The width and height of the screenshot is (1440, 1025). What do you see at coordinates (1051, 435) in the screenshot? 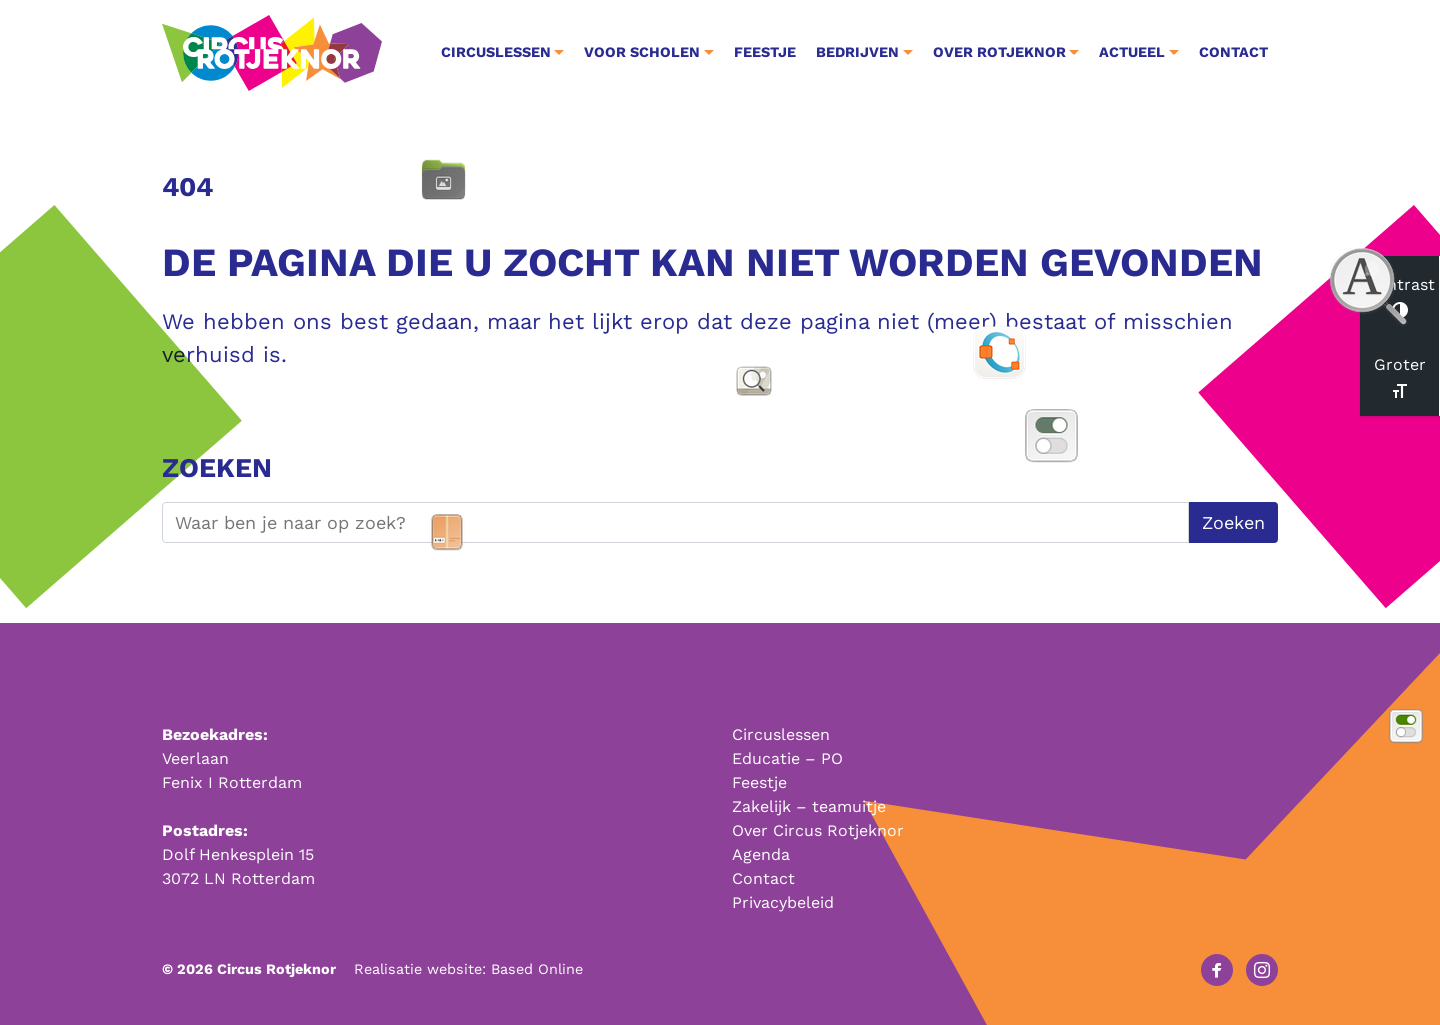
I see `open system settings or preferences` at bounding box center [1051, 435].